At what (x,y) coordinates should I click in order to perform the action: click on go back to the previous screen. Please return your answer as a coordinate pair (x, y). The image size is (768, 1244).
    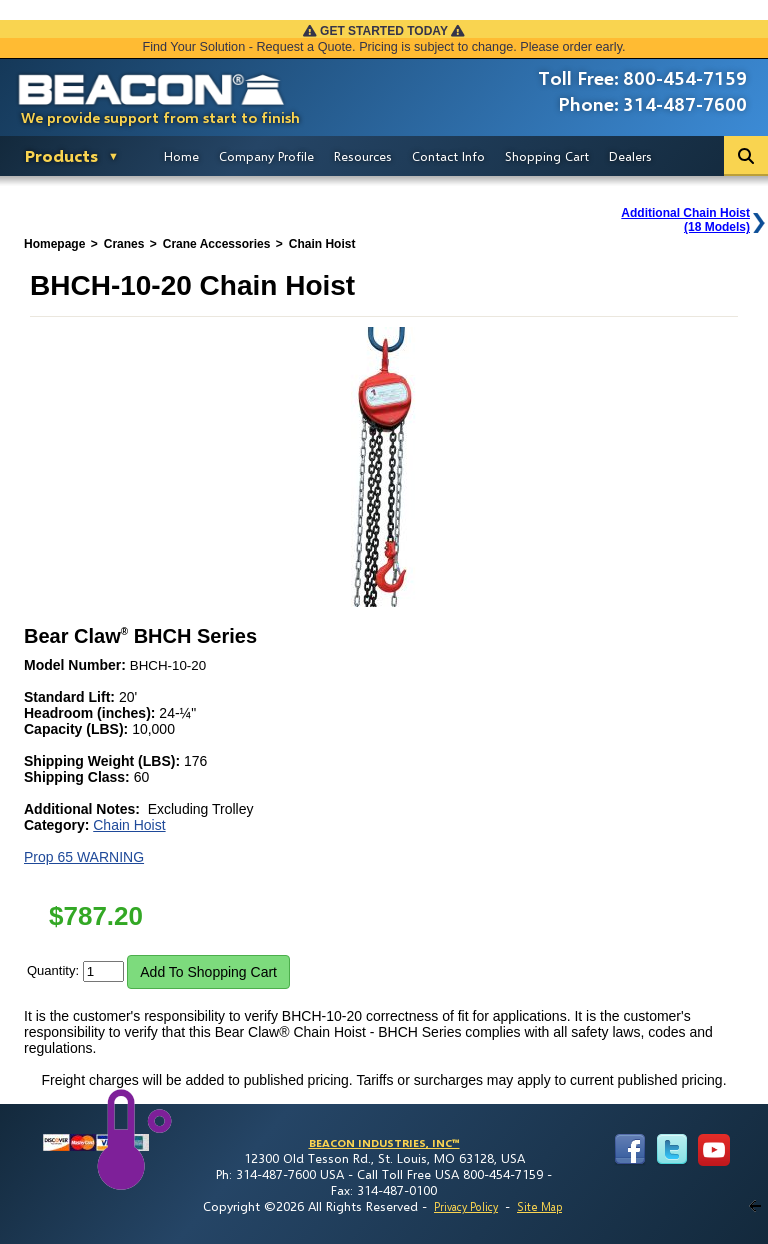
    Looking at the image, I should click on (755, 1206).